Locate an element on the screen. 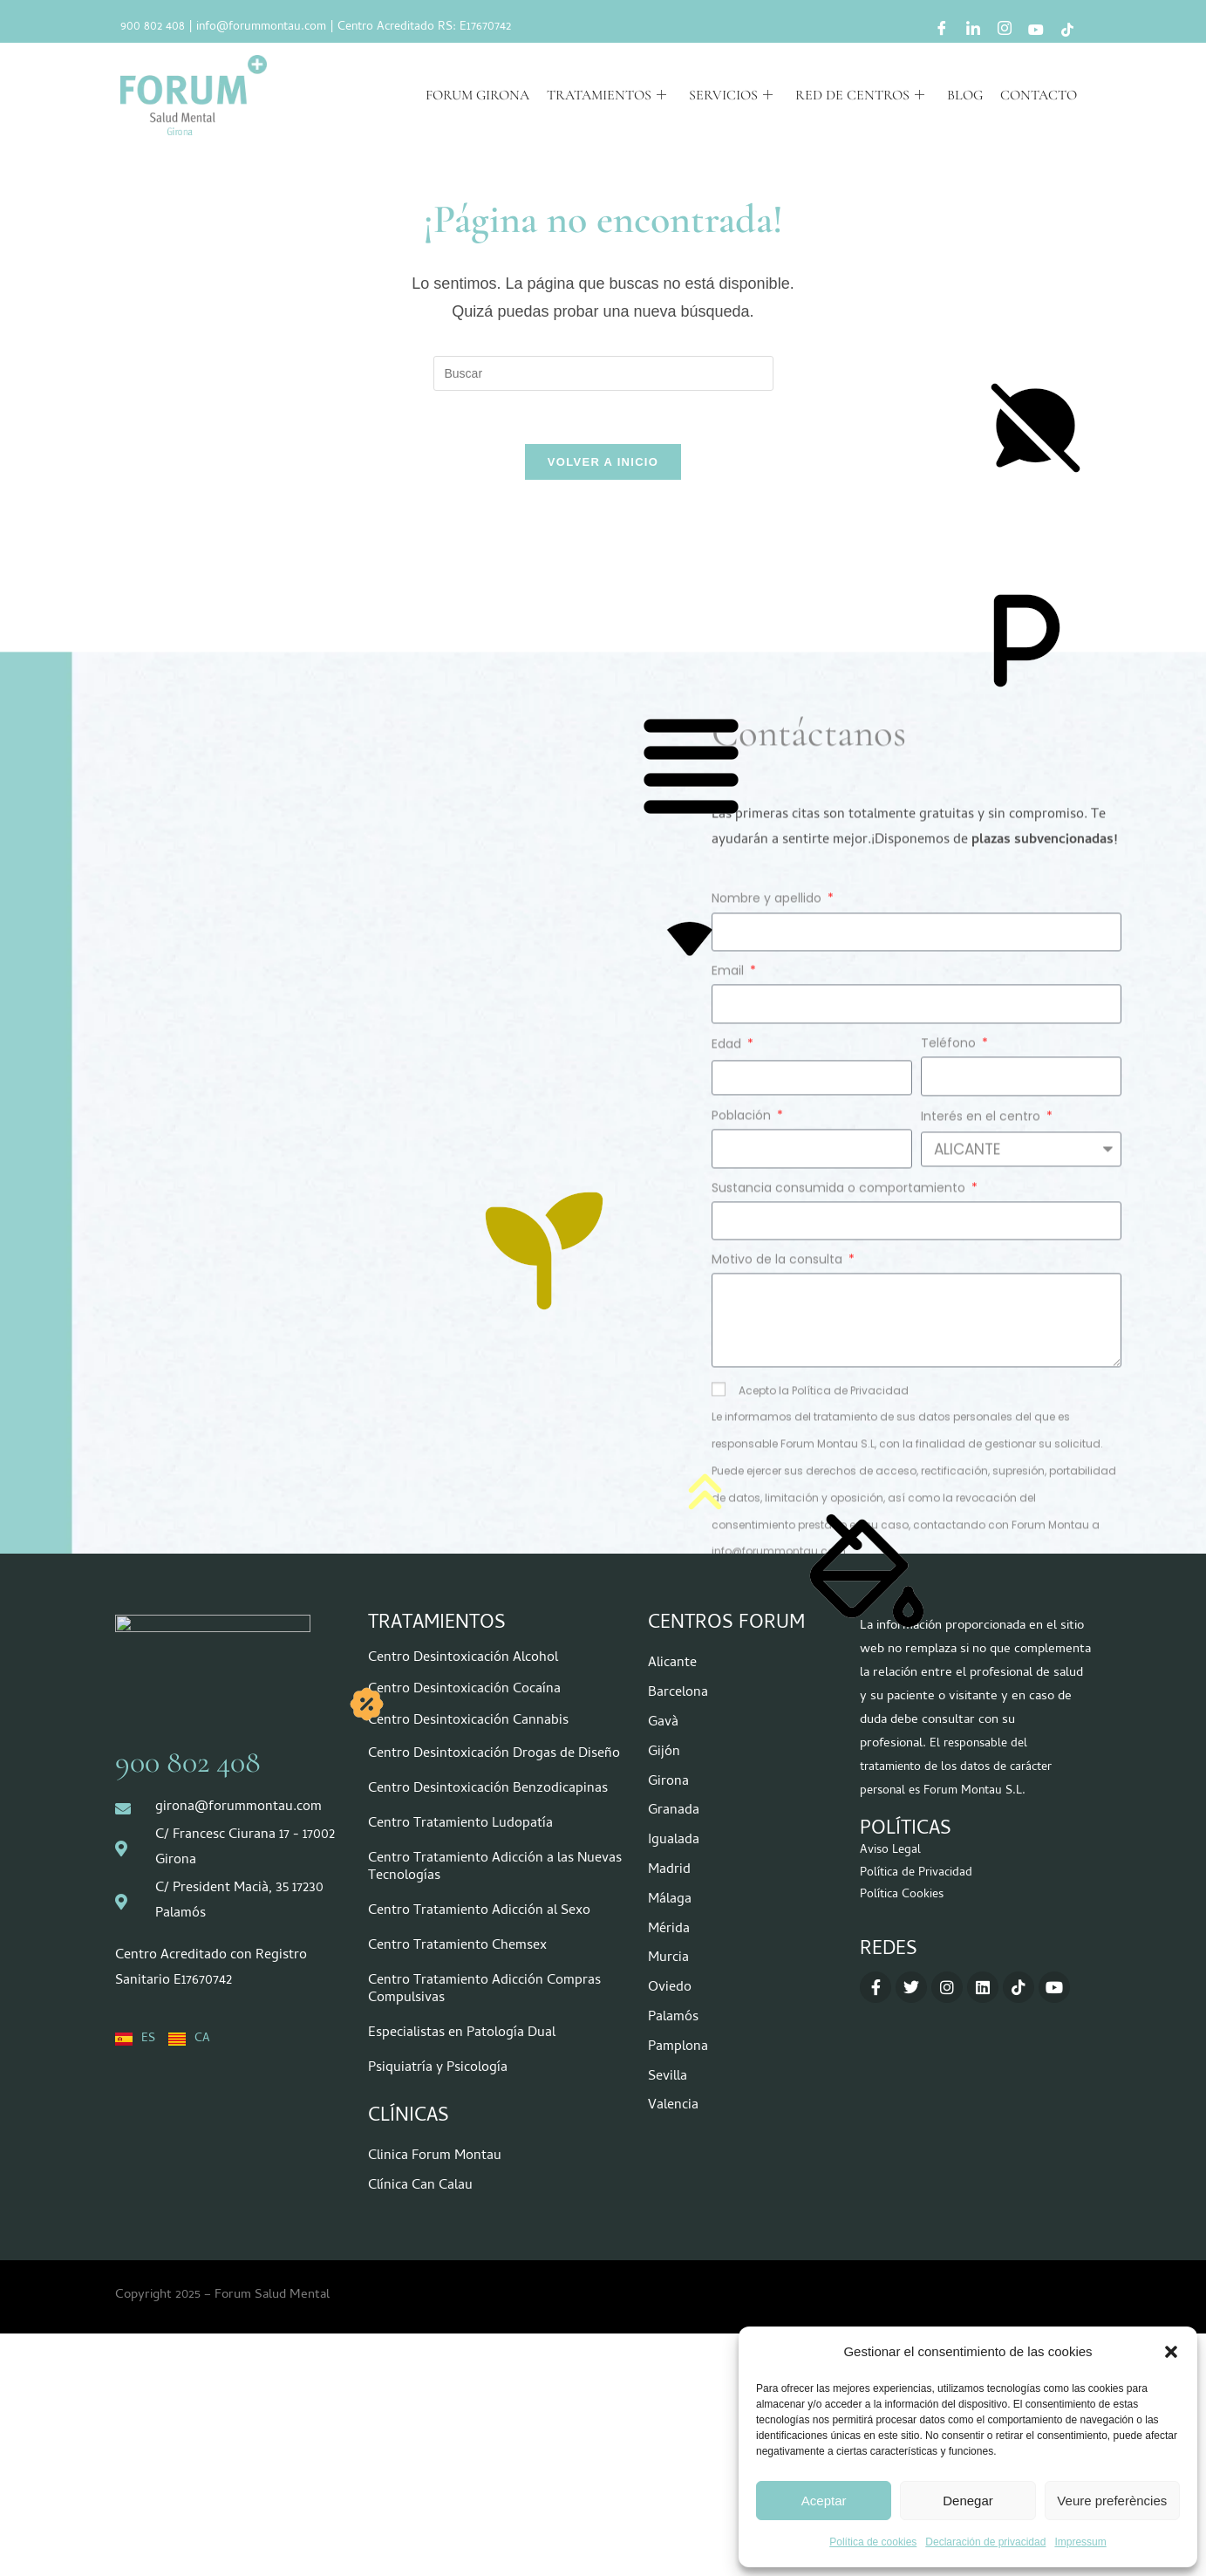 The width and height of the screenshot is (1206, 2576). view available discounts or promotions is located at coordinates (366, 1704).